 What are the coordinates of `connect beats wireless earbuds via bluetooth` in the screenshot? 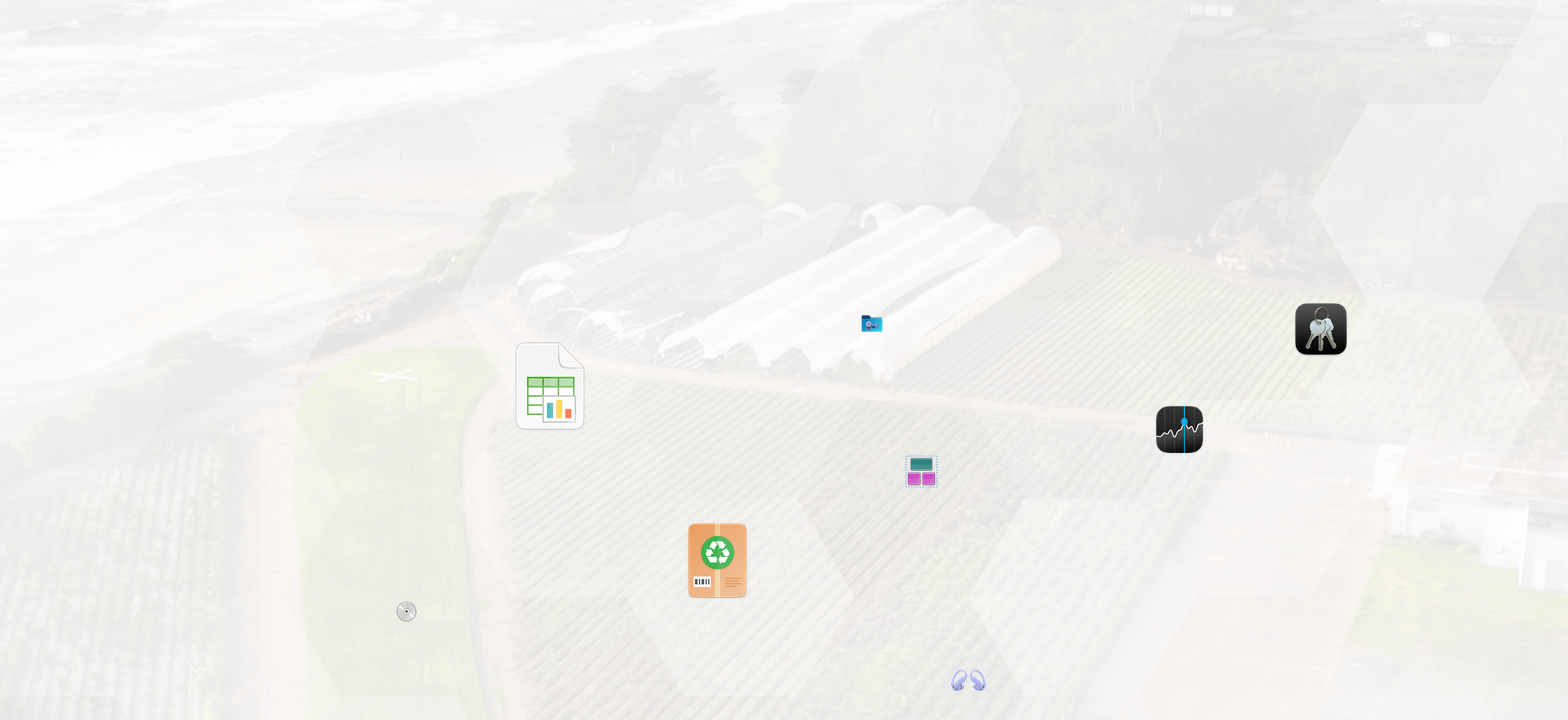 It's located at (968, 681).